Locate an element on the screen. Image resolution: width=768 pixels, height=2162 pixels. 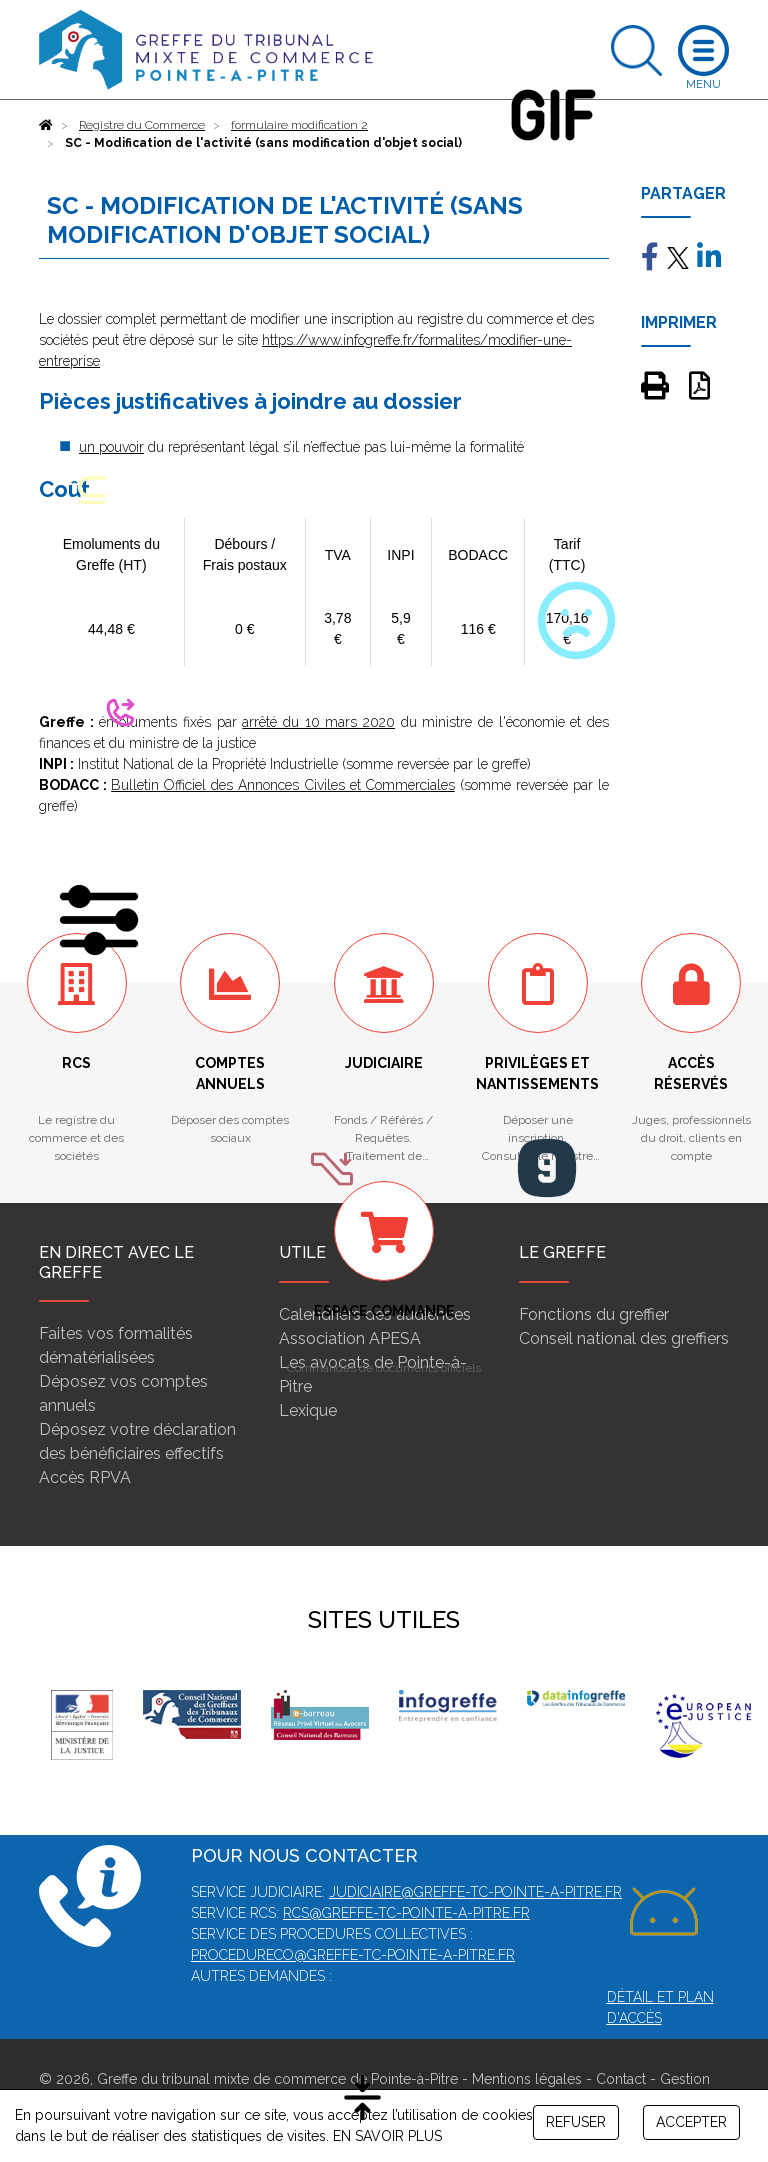
access settings or preferences is located at coordinates (99, 920).